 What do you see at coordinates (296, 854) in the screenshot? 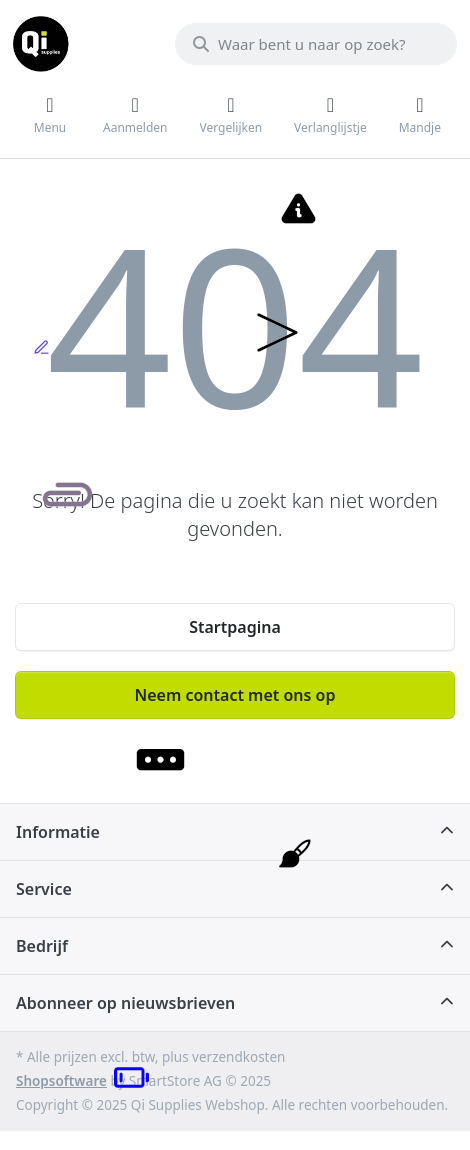
I see `access drawing or painting tools` at bounding box center [296, 854].